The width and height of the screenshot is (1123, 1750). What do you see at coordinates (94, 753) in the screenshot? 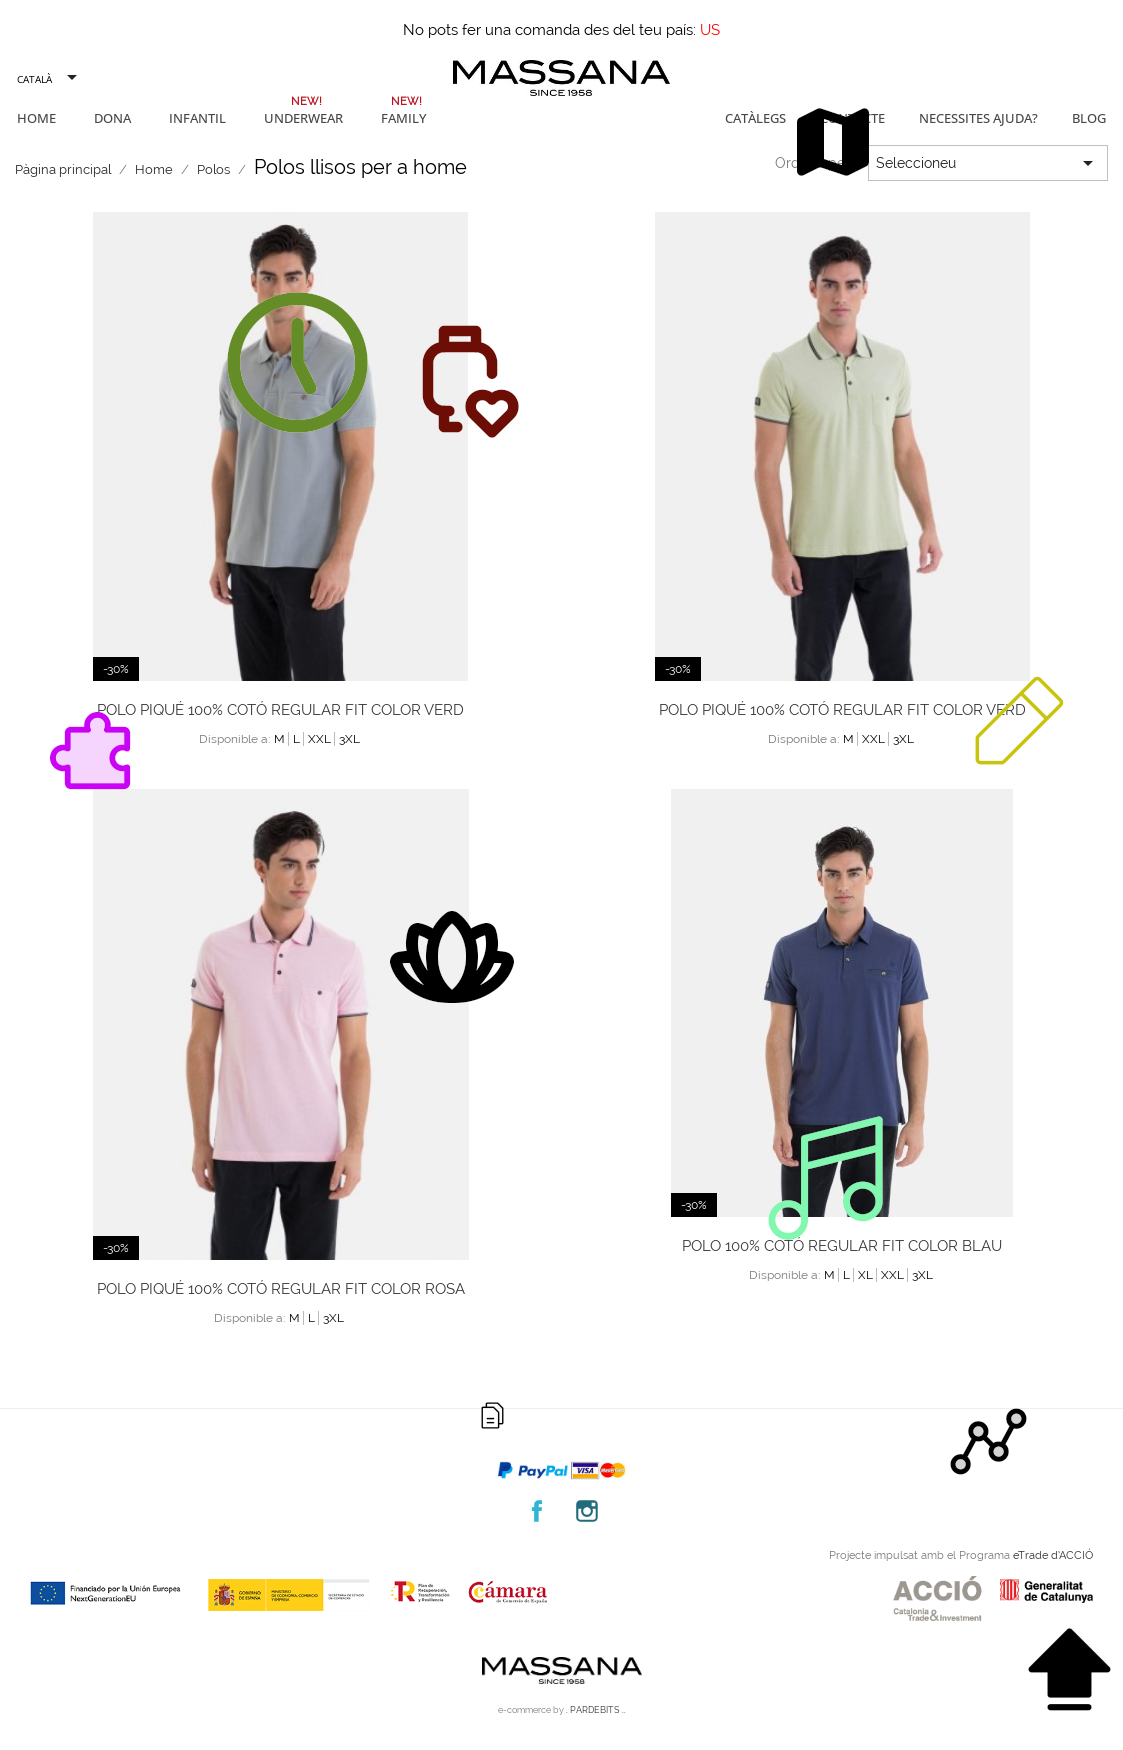
I see `access plugins or extensions` at bounding box center [94, 753].